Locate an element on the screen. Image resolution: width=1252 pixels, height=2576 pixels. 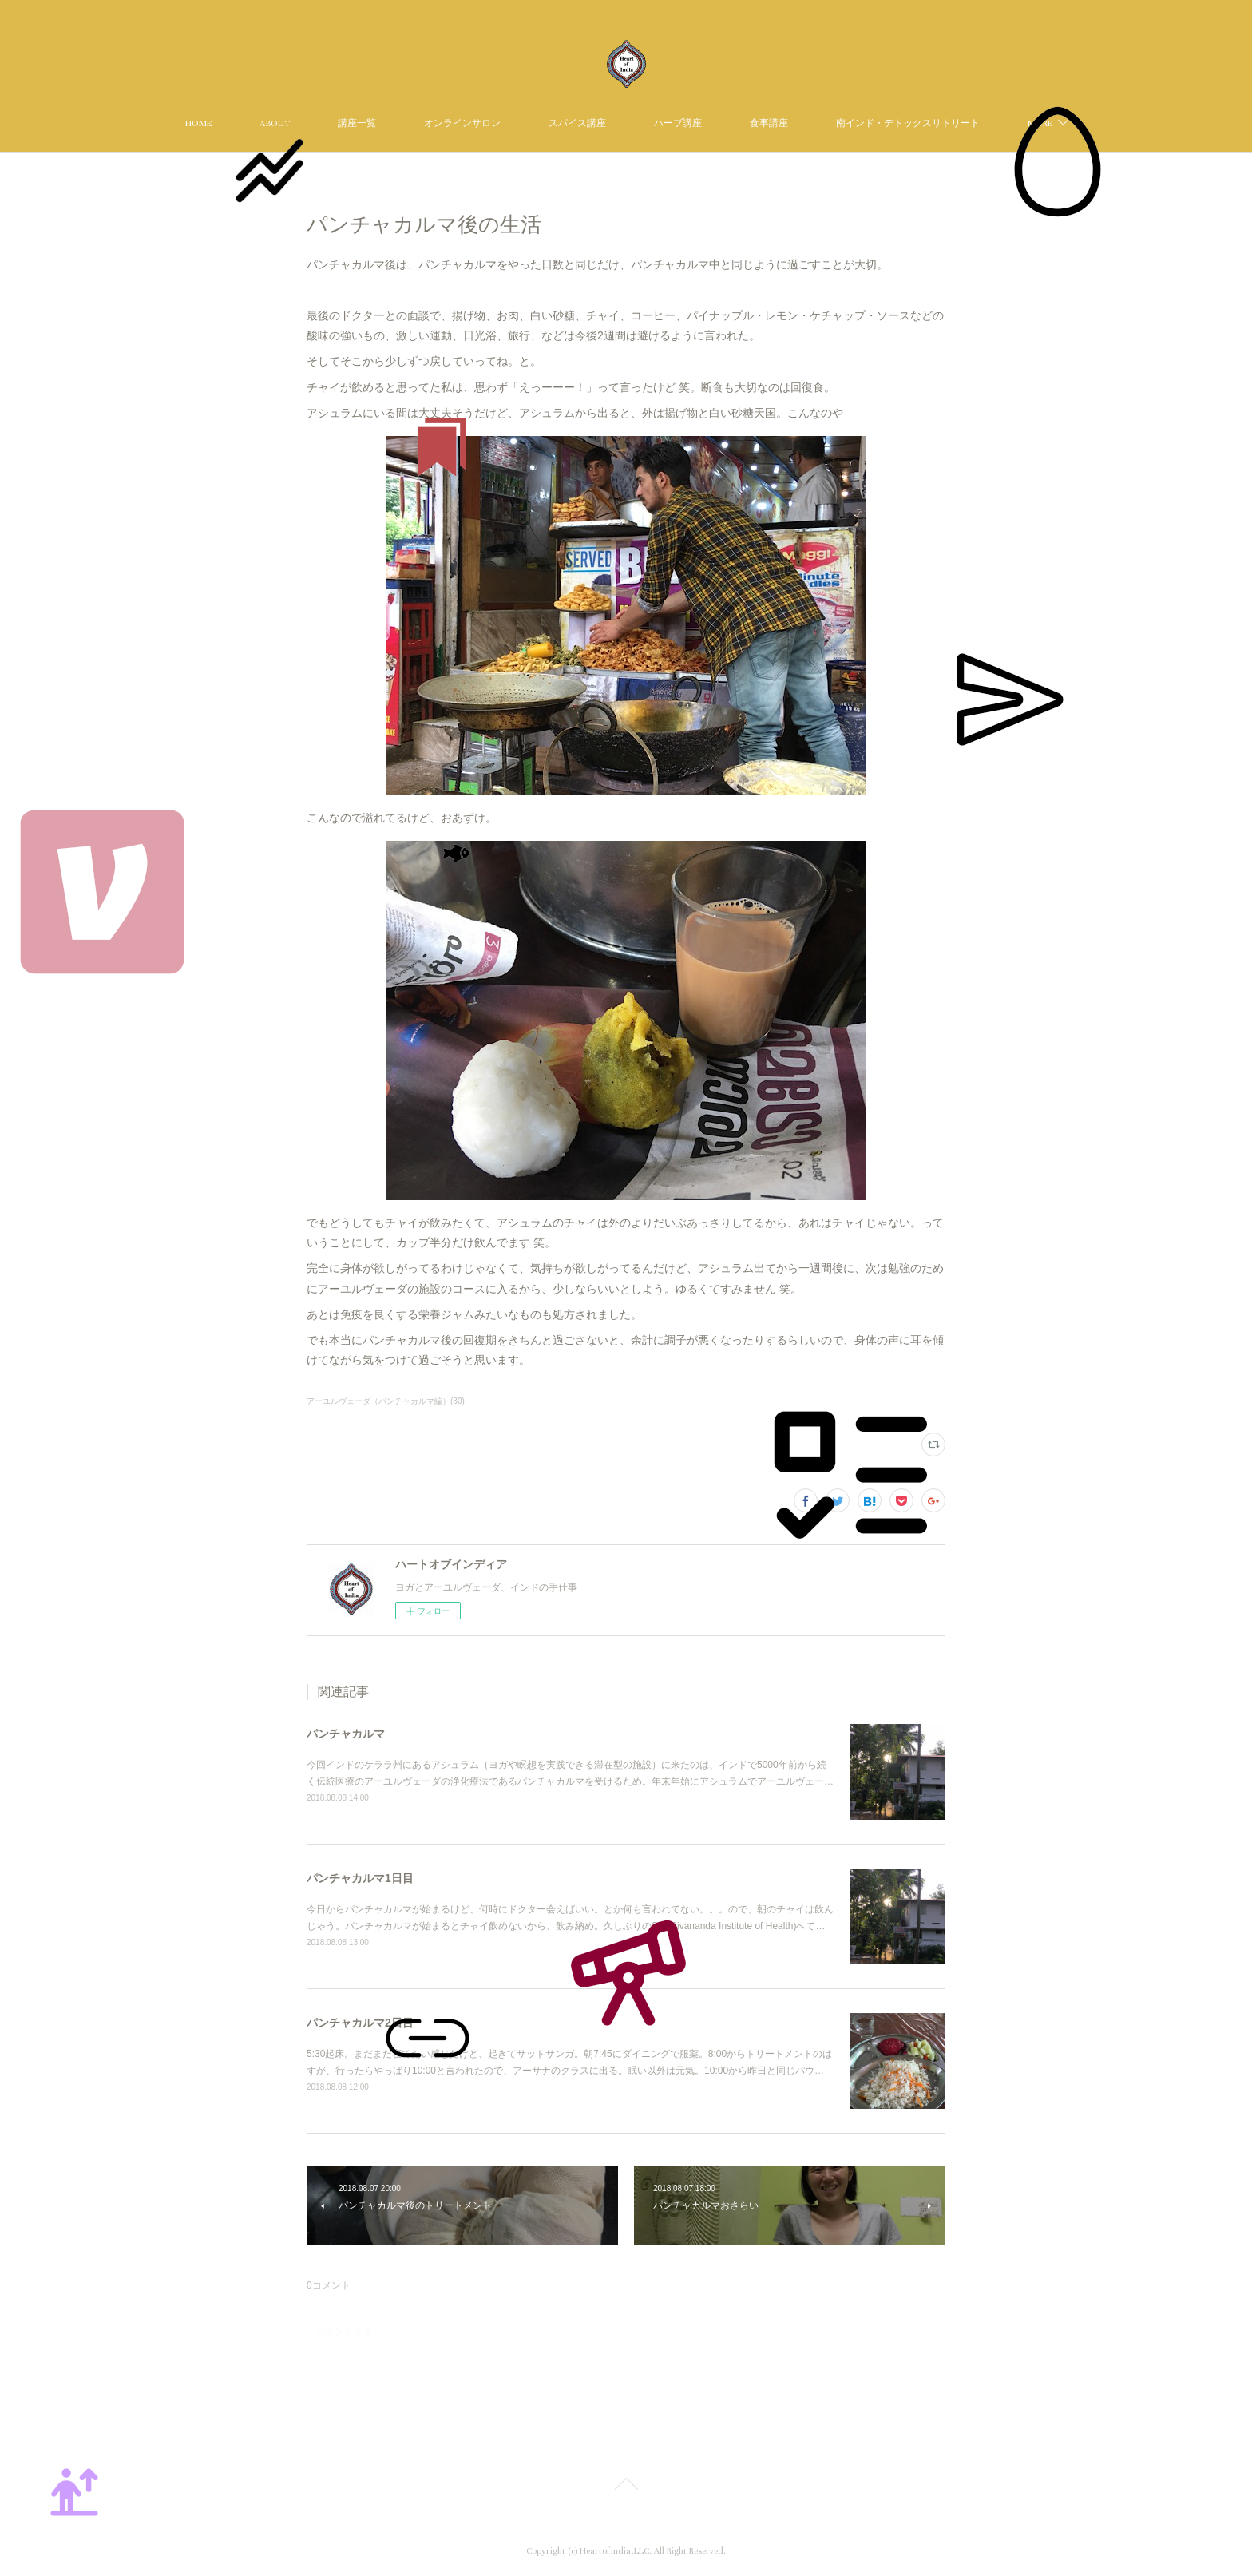
copy link to clipboard is located at coordinates (427, 2038).